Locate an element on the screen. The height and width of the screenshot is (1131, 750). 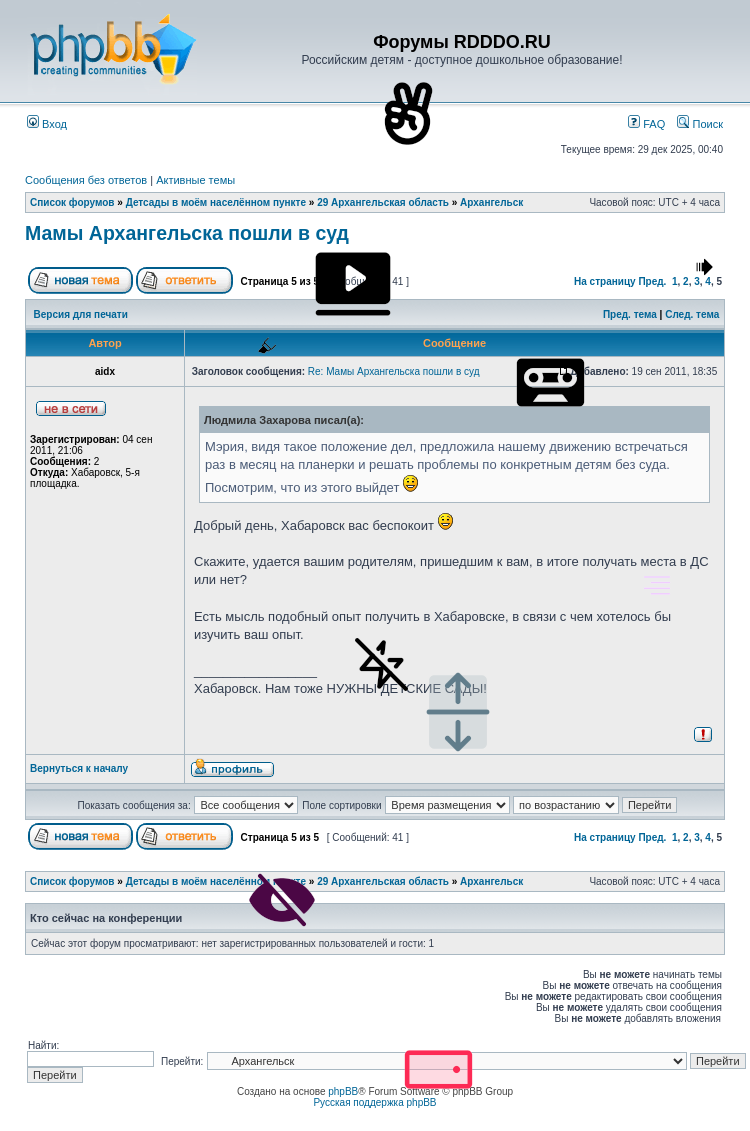
highlight or mark selected text is located at coordinates (266, 346).